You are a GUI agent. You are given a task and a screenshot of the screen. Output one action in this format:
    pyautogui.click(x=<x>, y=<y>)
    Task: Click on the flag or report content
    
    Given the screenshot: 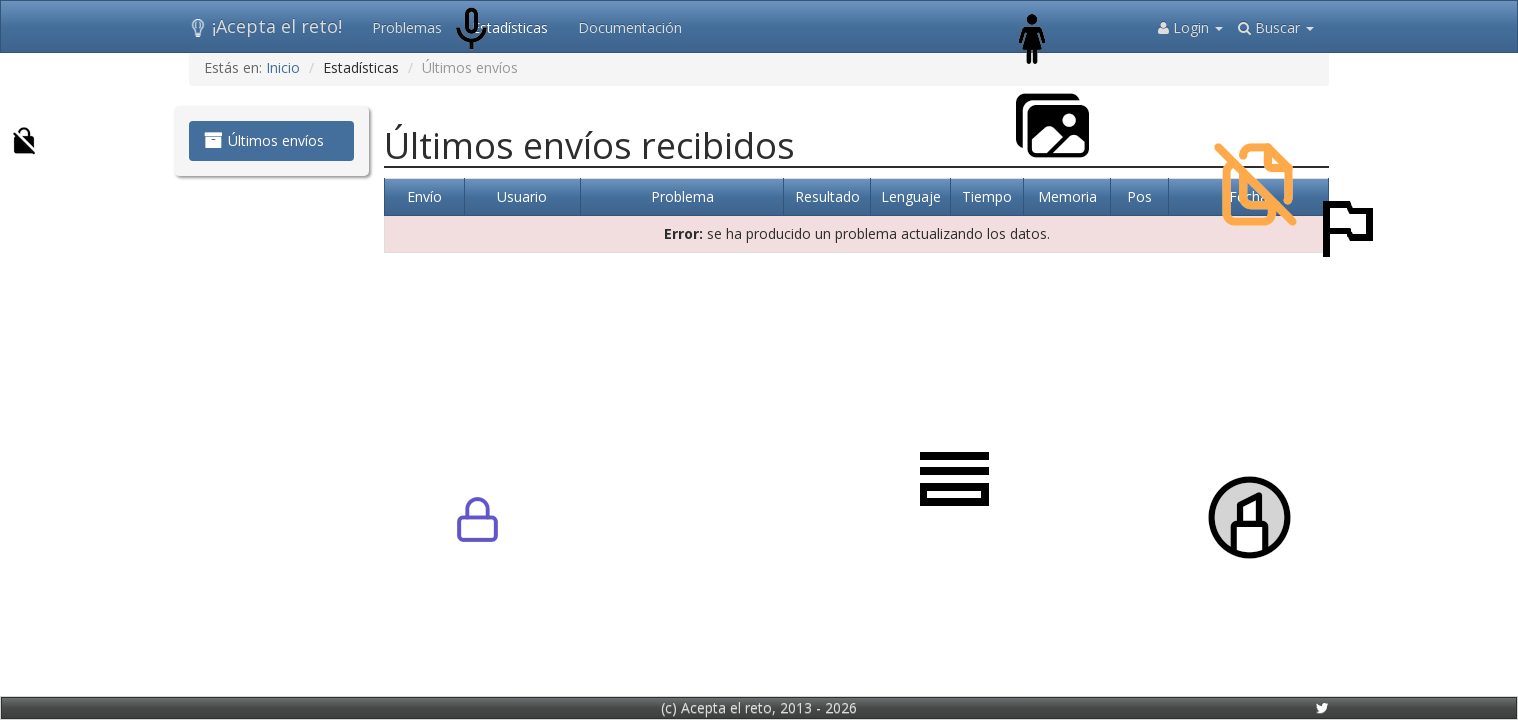 What is the action you would take?
    pyautogui.click(x=1346, y=227)
    